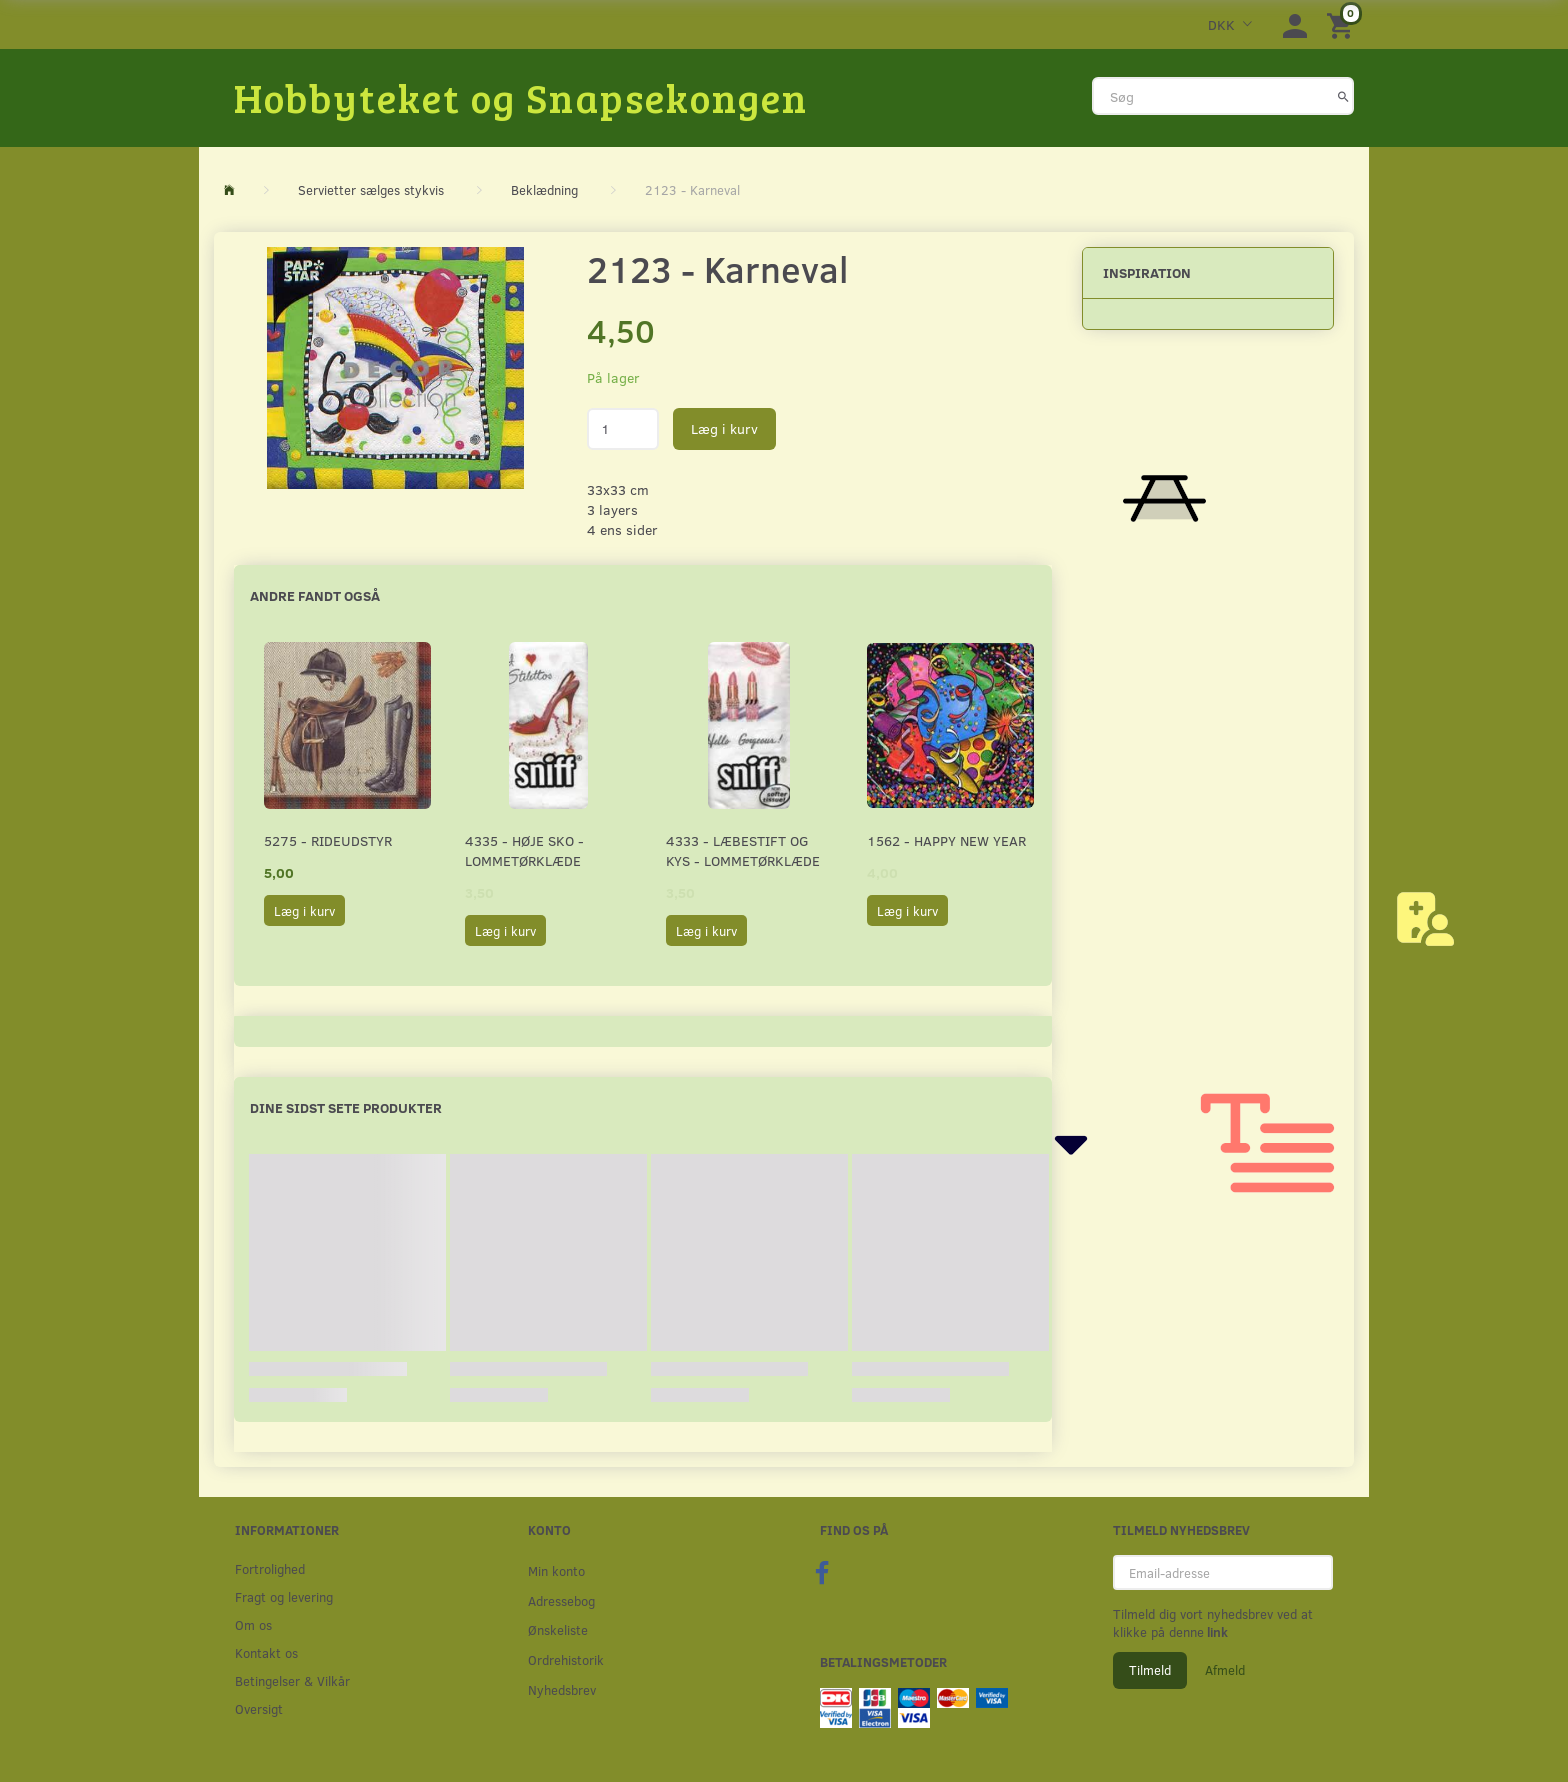 The image size is (1568, 1782). I want to click on expand a dropdown menu, so click(1071, 1144).